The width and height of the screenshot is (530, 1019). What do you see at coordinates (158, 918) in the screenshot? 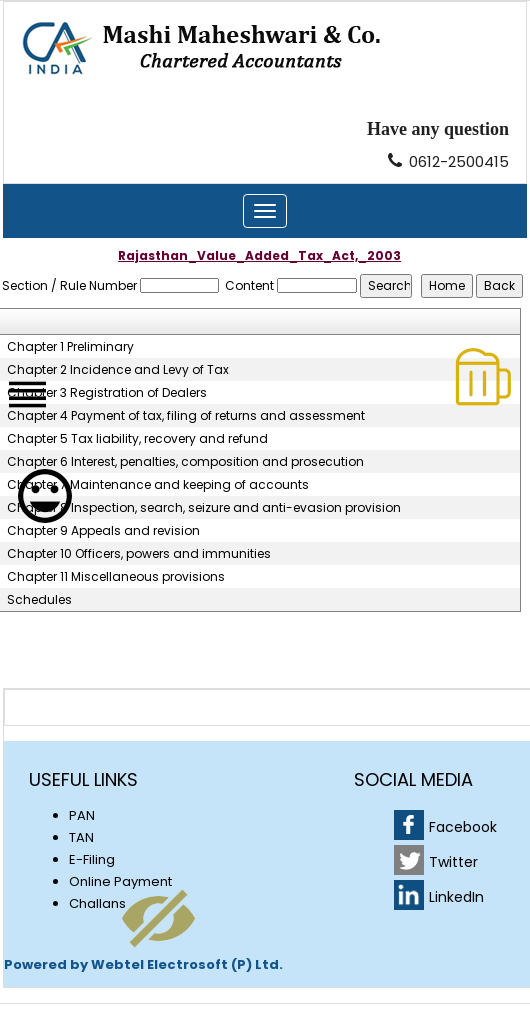
I see `hide password or sensitive content` at bounding box center [158, 918].